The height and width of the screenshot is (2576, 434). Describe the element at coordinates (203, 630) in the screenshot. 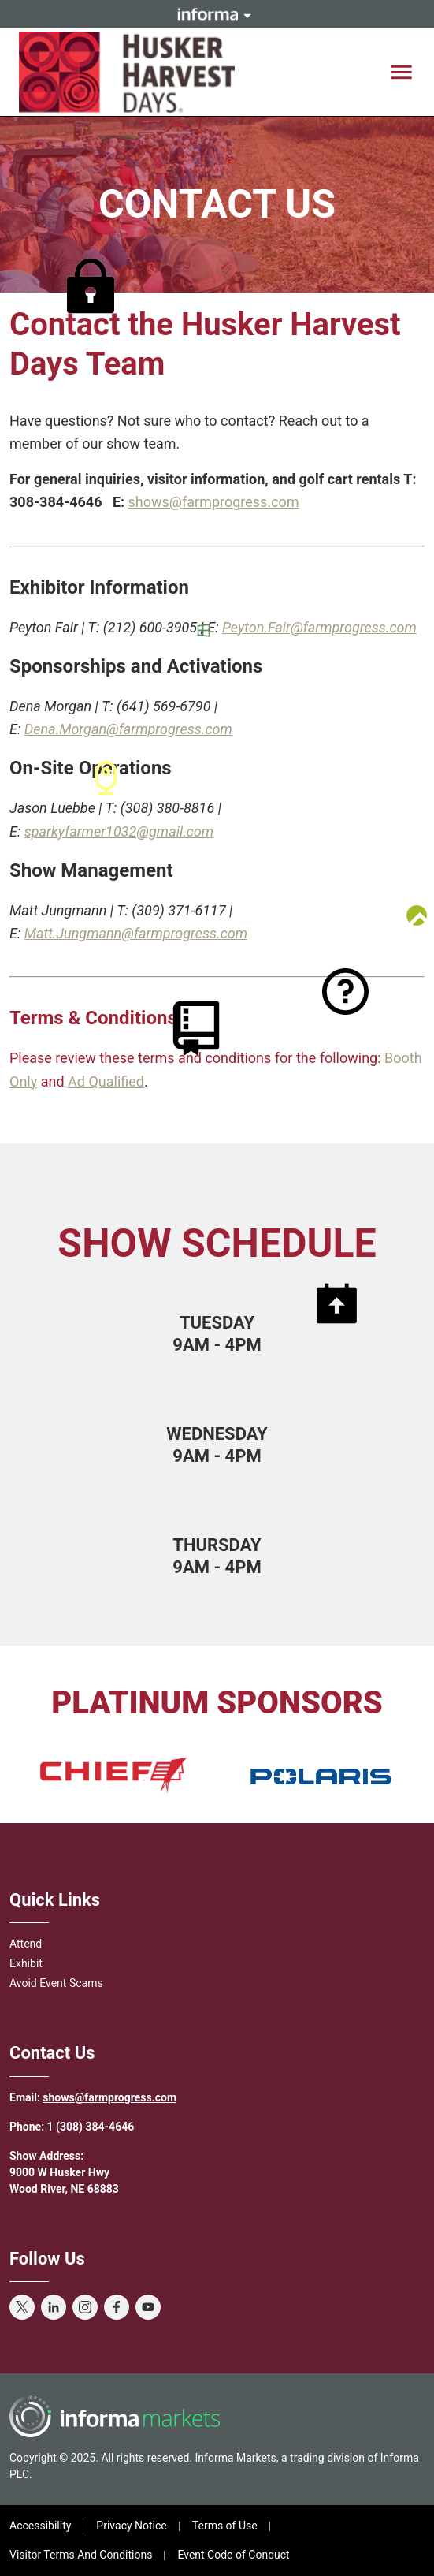

I see `open windows settings or system options` at that location.